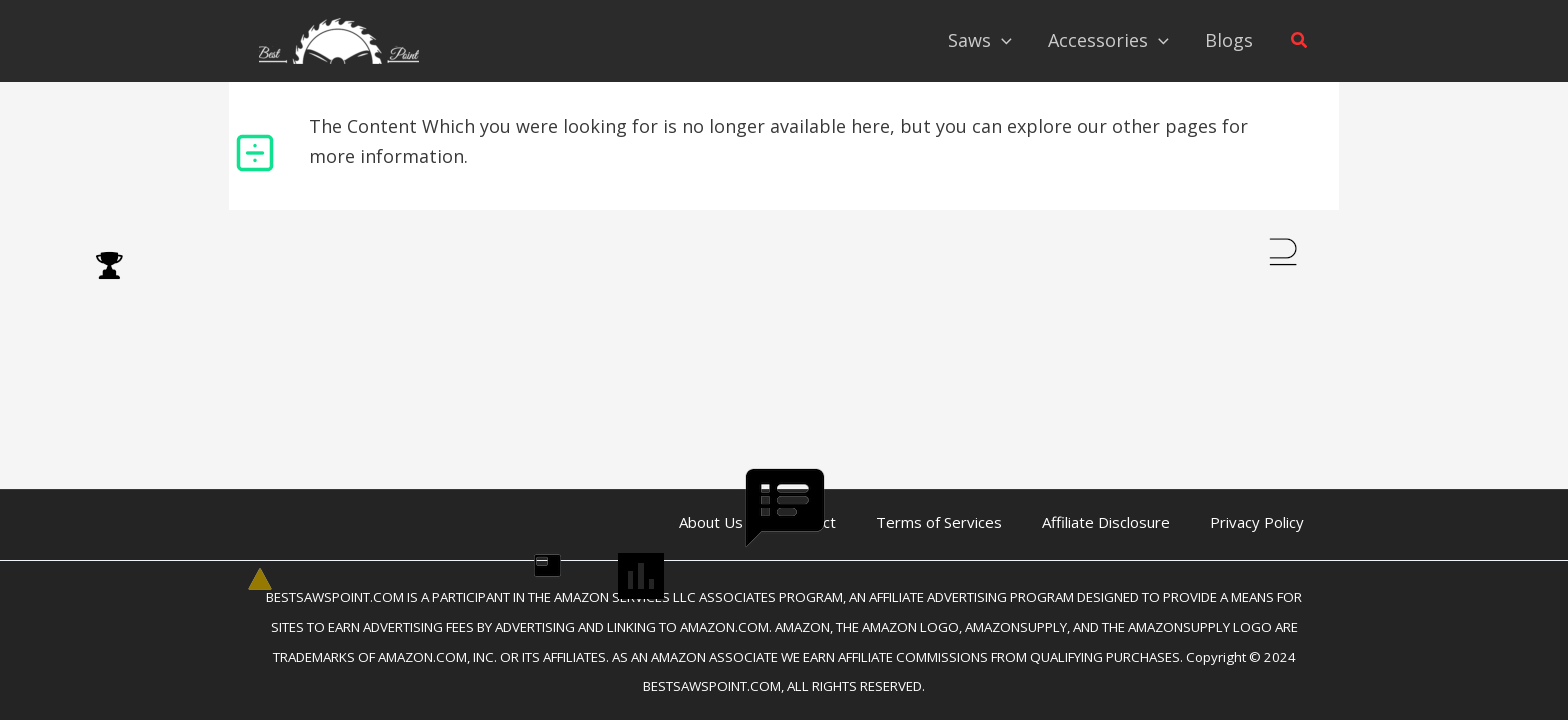  I want to click on view poll results, so click(641, 576).